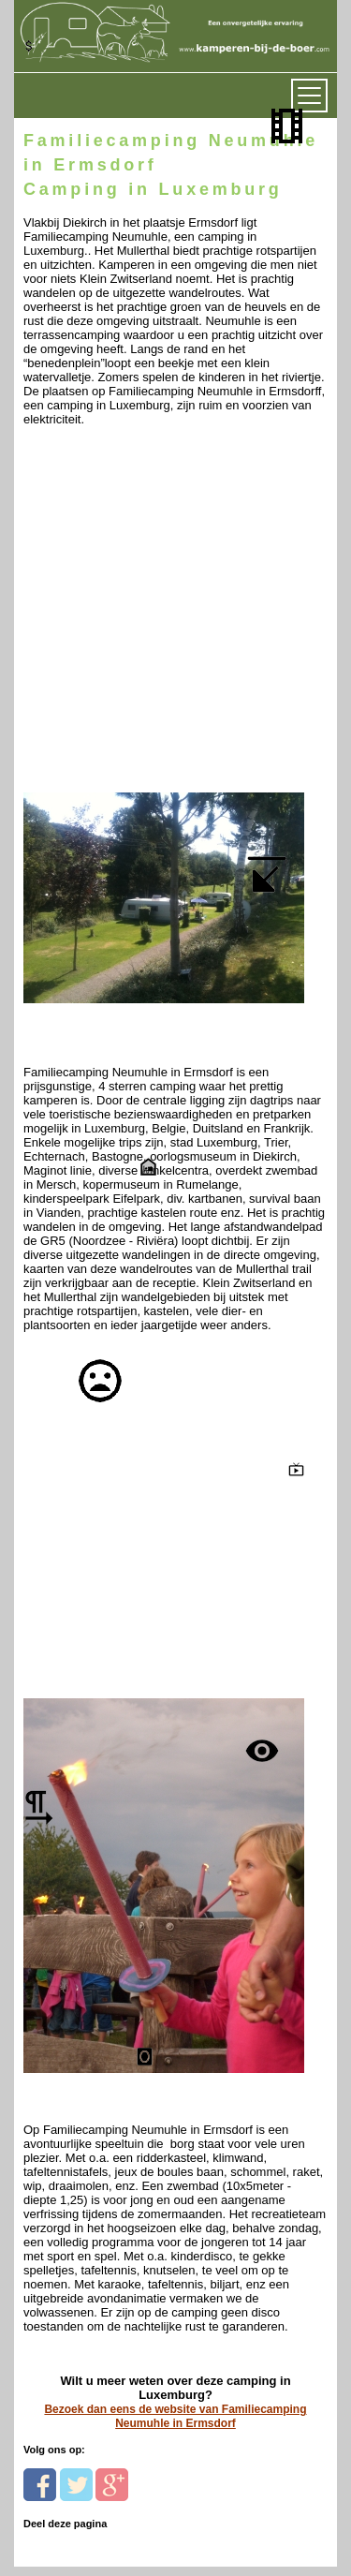 The height and width of the screenshot is (2576, 351). What do you see at coordinates (286, 126) in the screenshot?
I see `access movies or video content` at bounding box center [286, 126].